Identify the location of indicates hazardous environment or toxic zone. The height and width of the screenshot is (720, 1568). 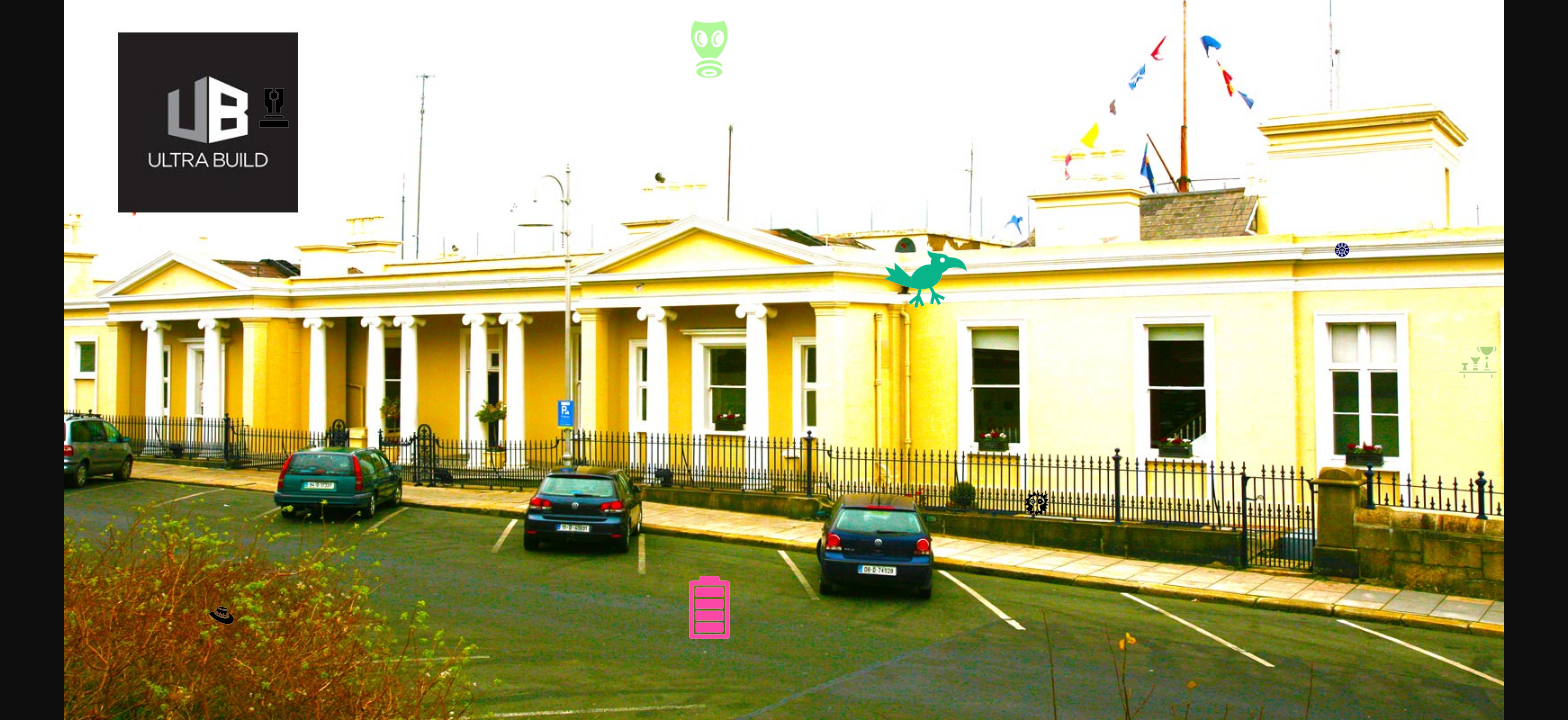
(710, 49).